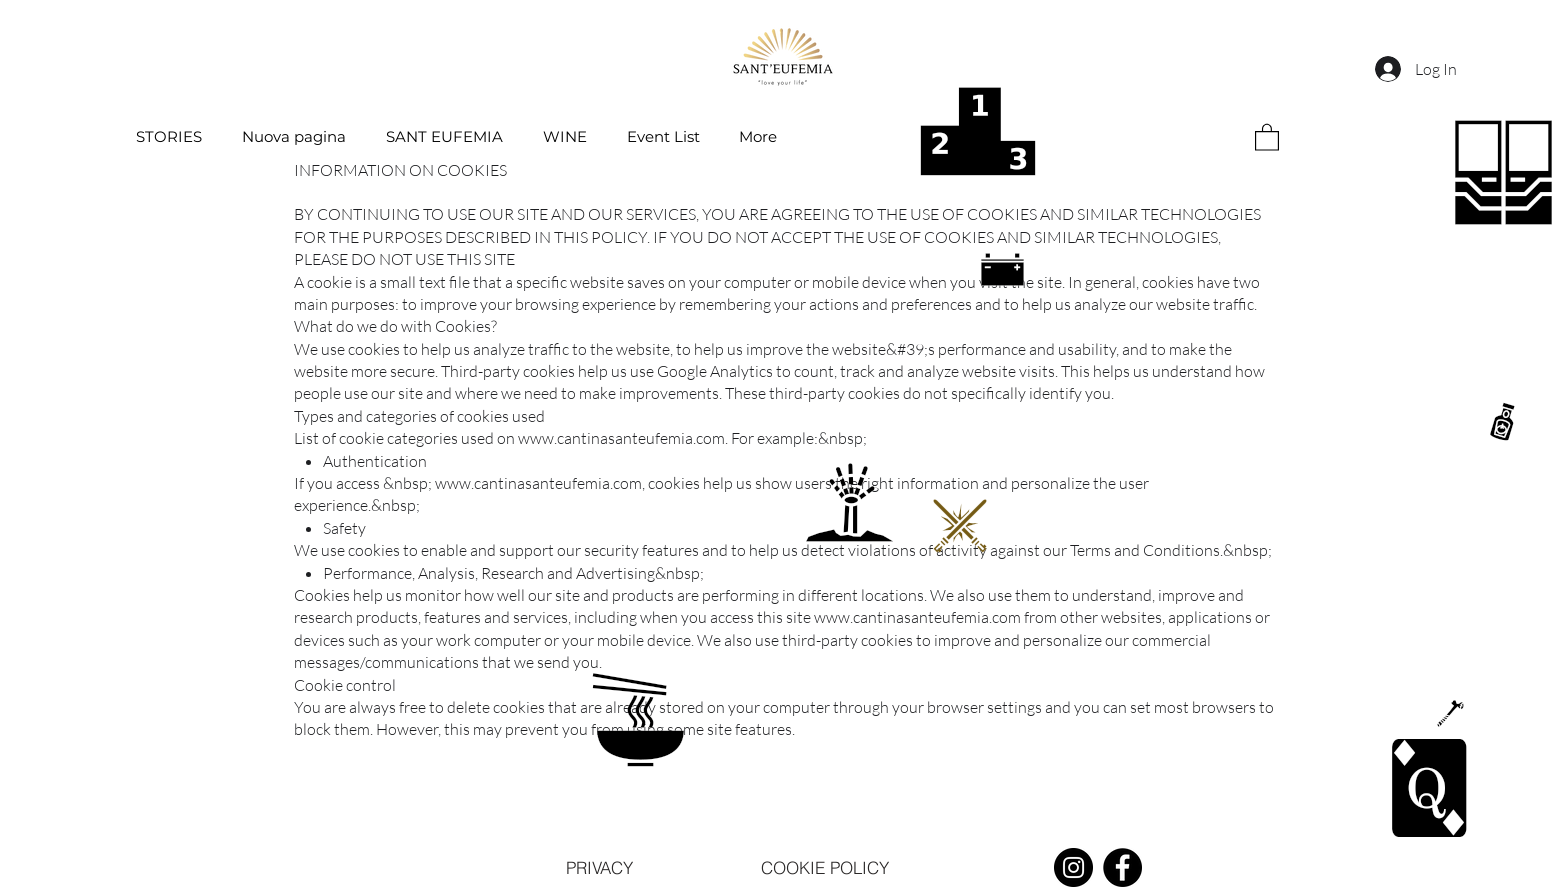  Describe the element at coordinates (960, 526) in the screenshot. I see `access lightsaber combat or duel mode` at that location.